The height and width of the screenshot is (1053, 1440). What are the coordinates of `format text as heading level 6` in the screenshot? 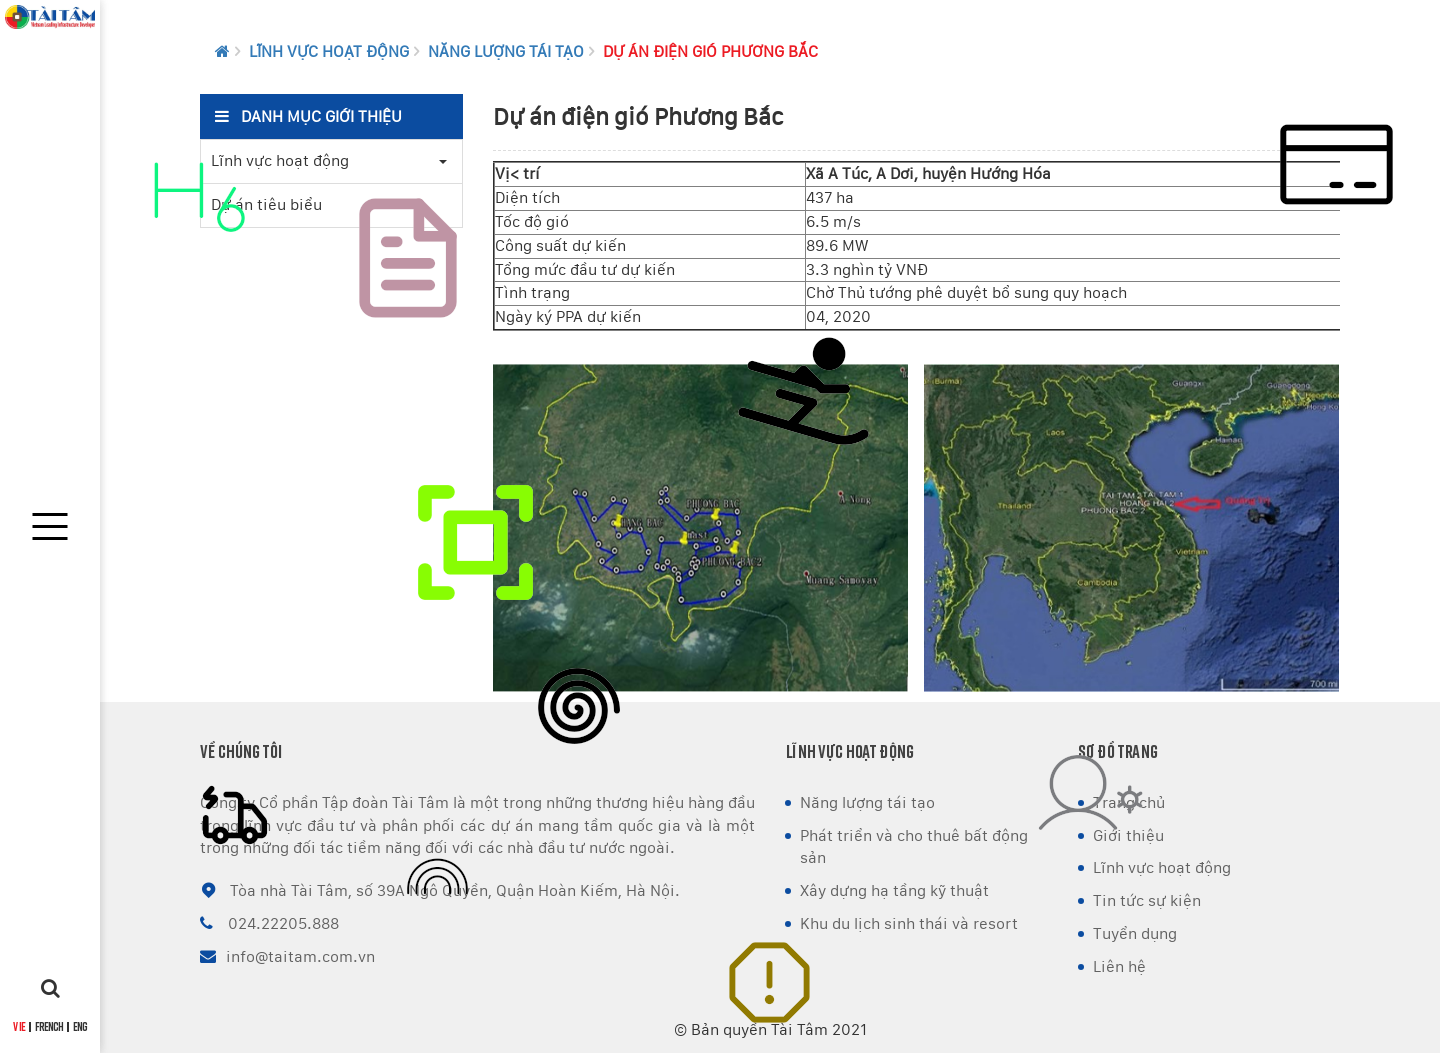 It's located at (194, 195).